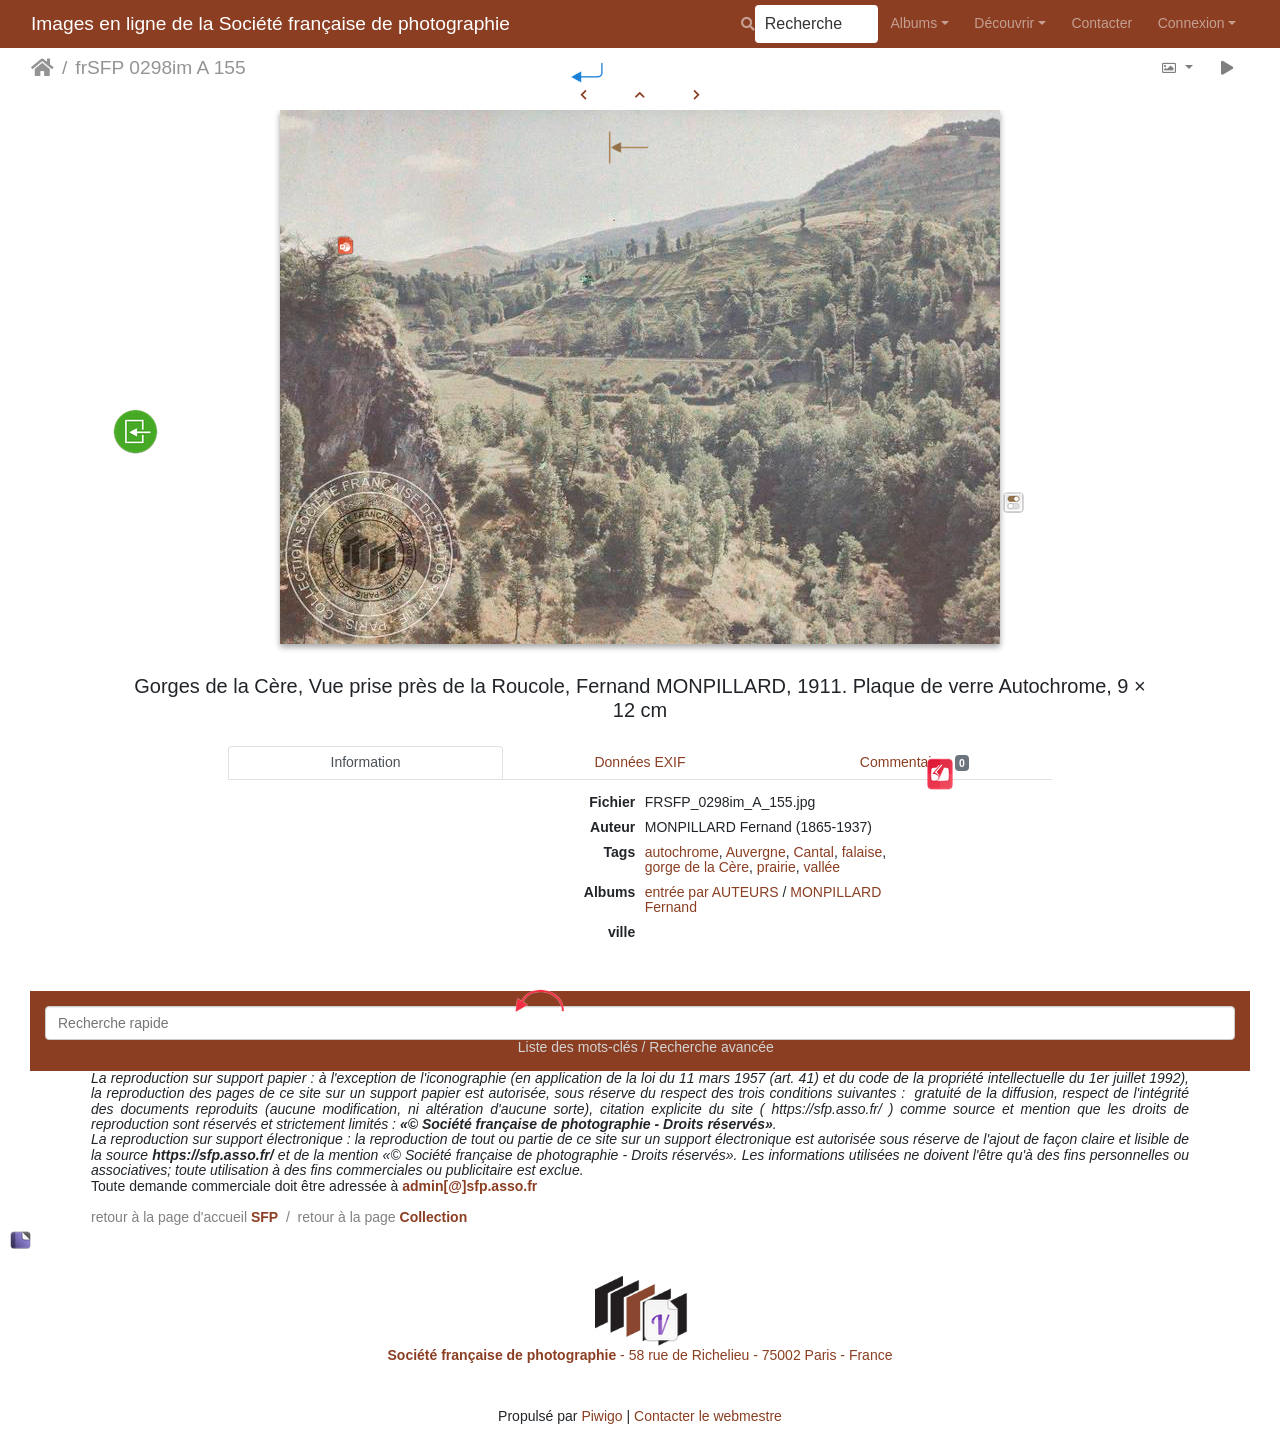 The height and width of the screenshot is (1454, 1280). What do you see at coordinates (345, 245) in the screenshot?
I see `a powerpoint presentation file` at bounding box center [345, 245].